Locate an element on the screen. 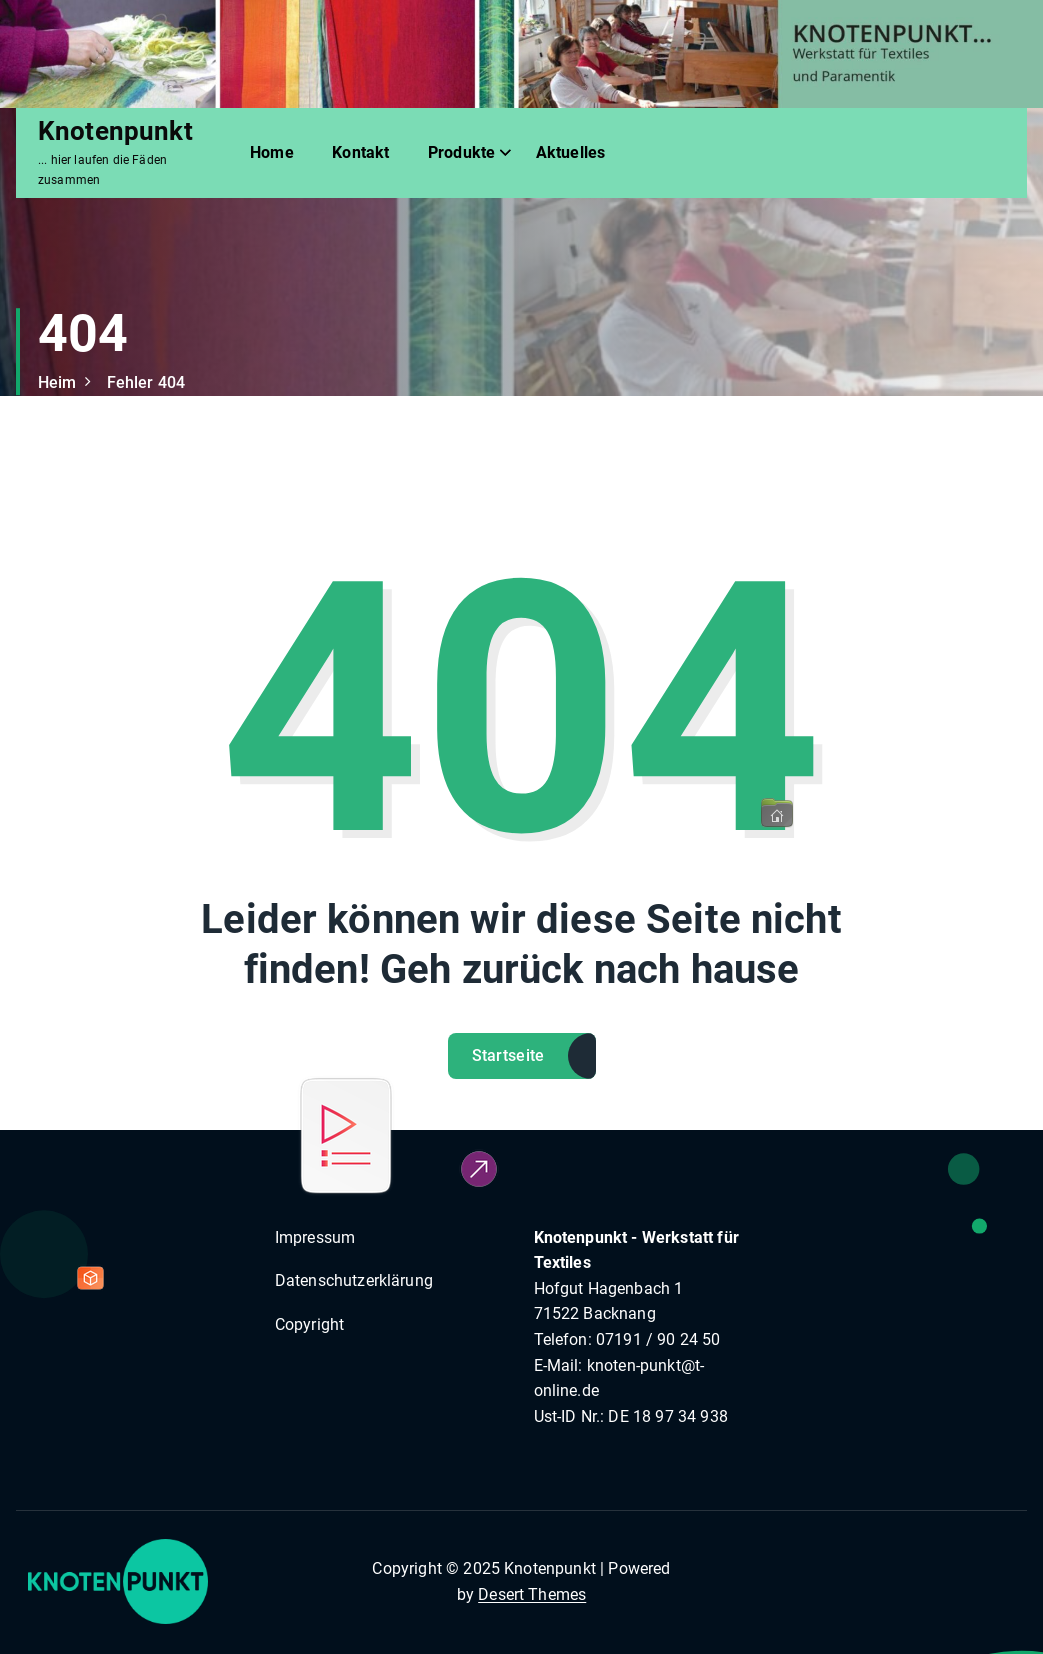 Image resolution: width=1043 pixels, height=1654 pixels. indicates a symbolic link or shortcut to another file is located at coordinates (479, 1169).